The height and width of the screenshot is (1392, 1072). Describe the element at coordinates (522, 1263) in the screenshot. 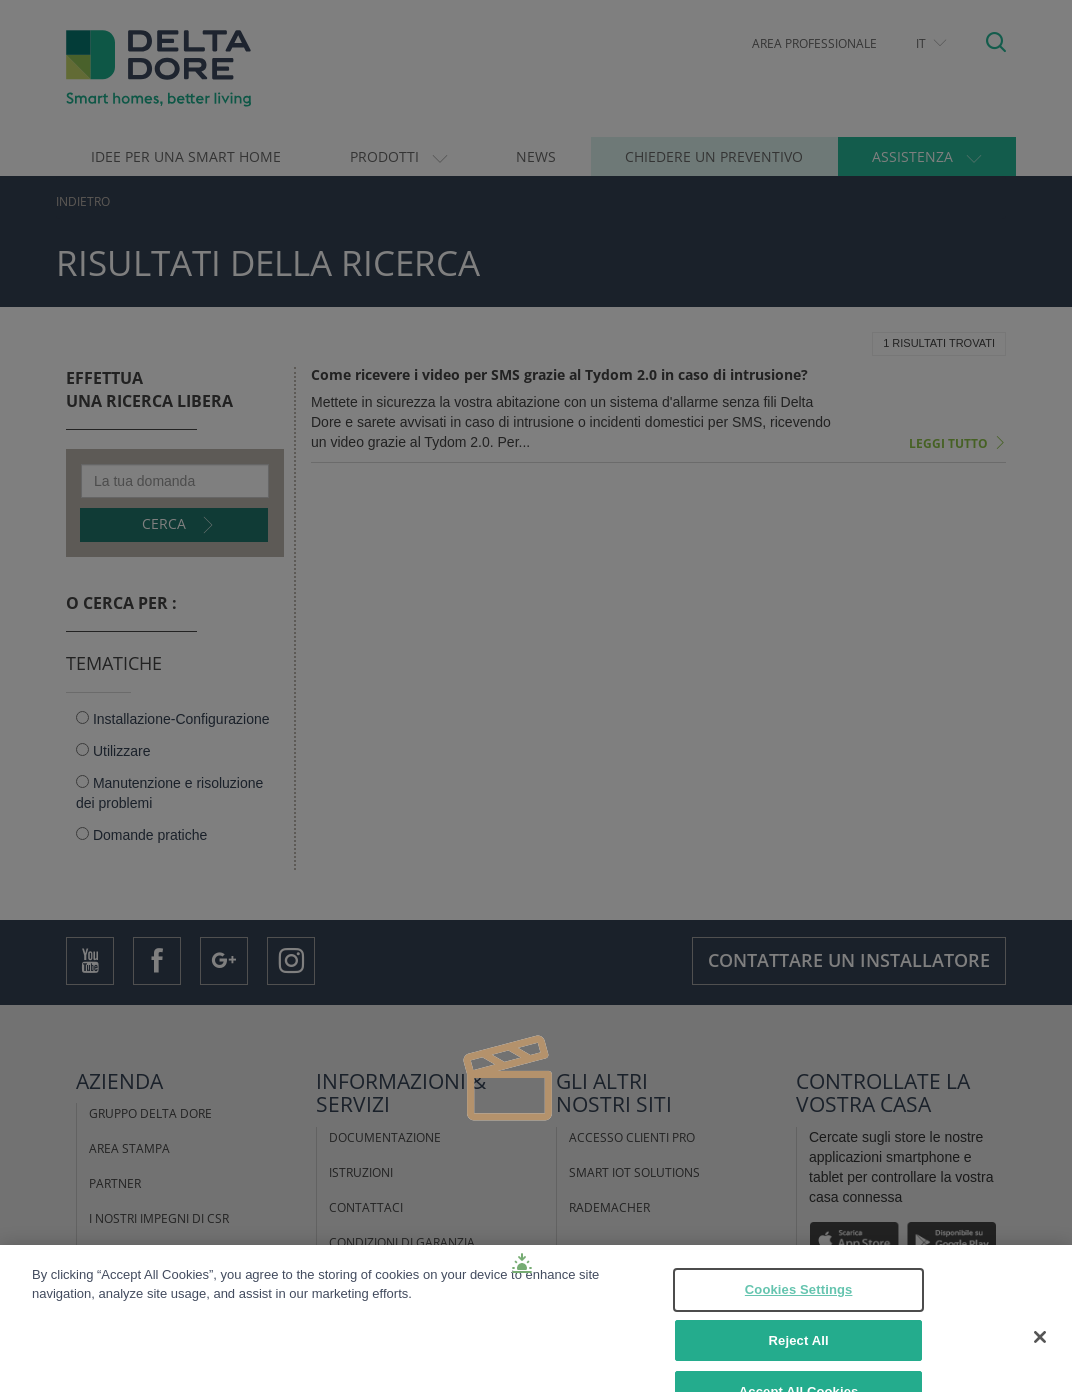

I see `indicates sunset or evening time` at that location.